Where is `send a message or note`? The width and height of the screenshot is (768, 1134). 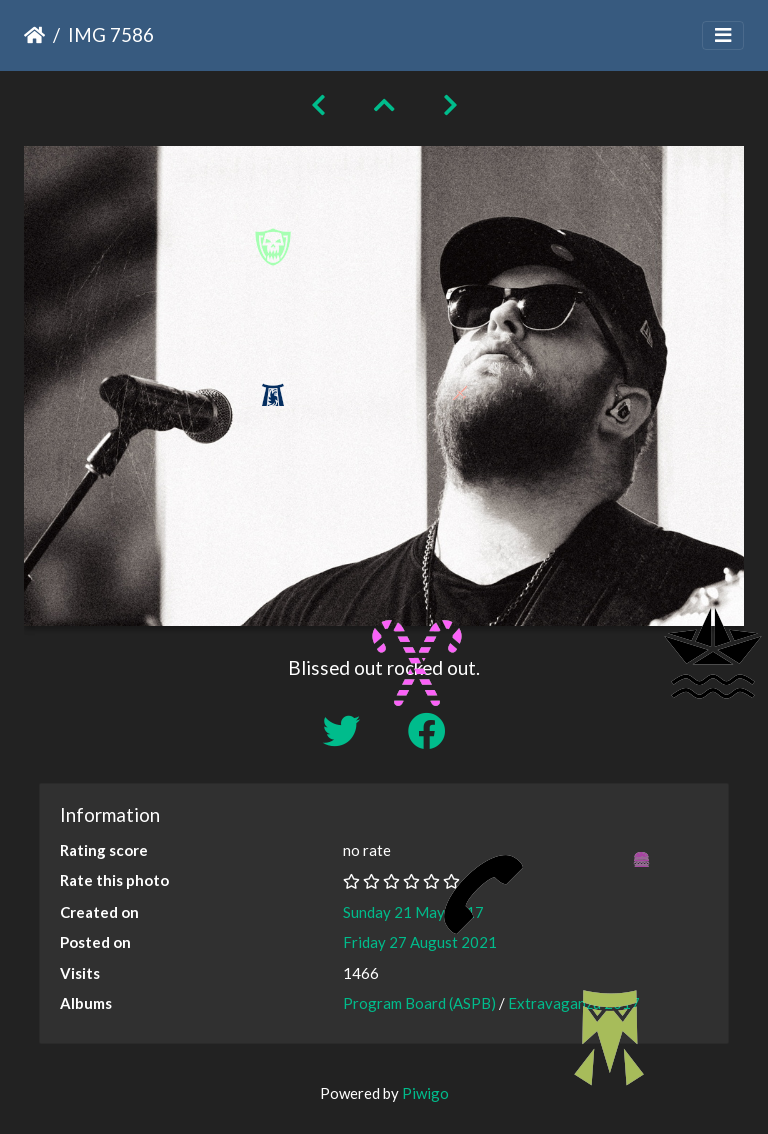
send a message or note is located at coordinates (713, 653).